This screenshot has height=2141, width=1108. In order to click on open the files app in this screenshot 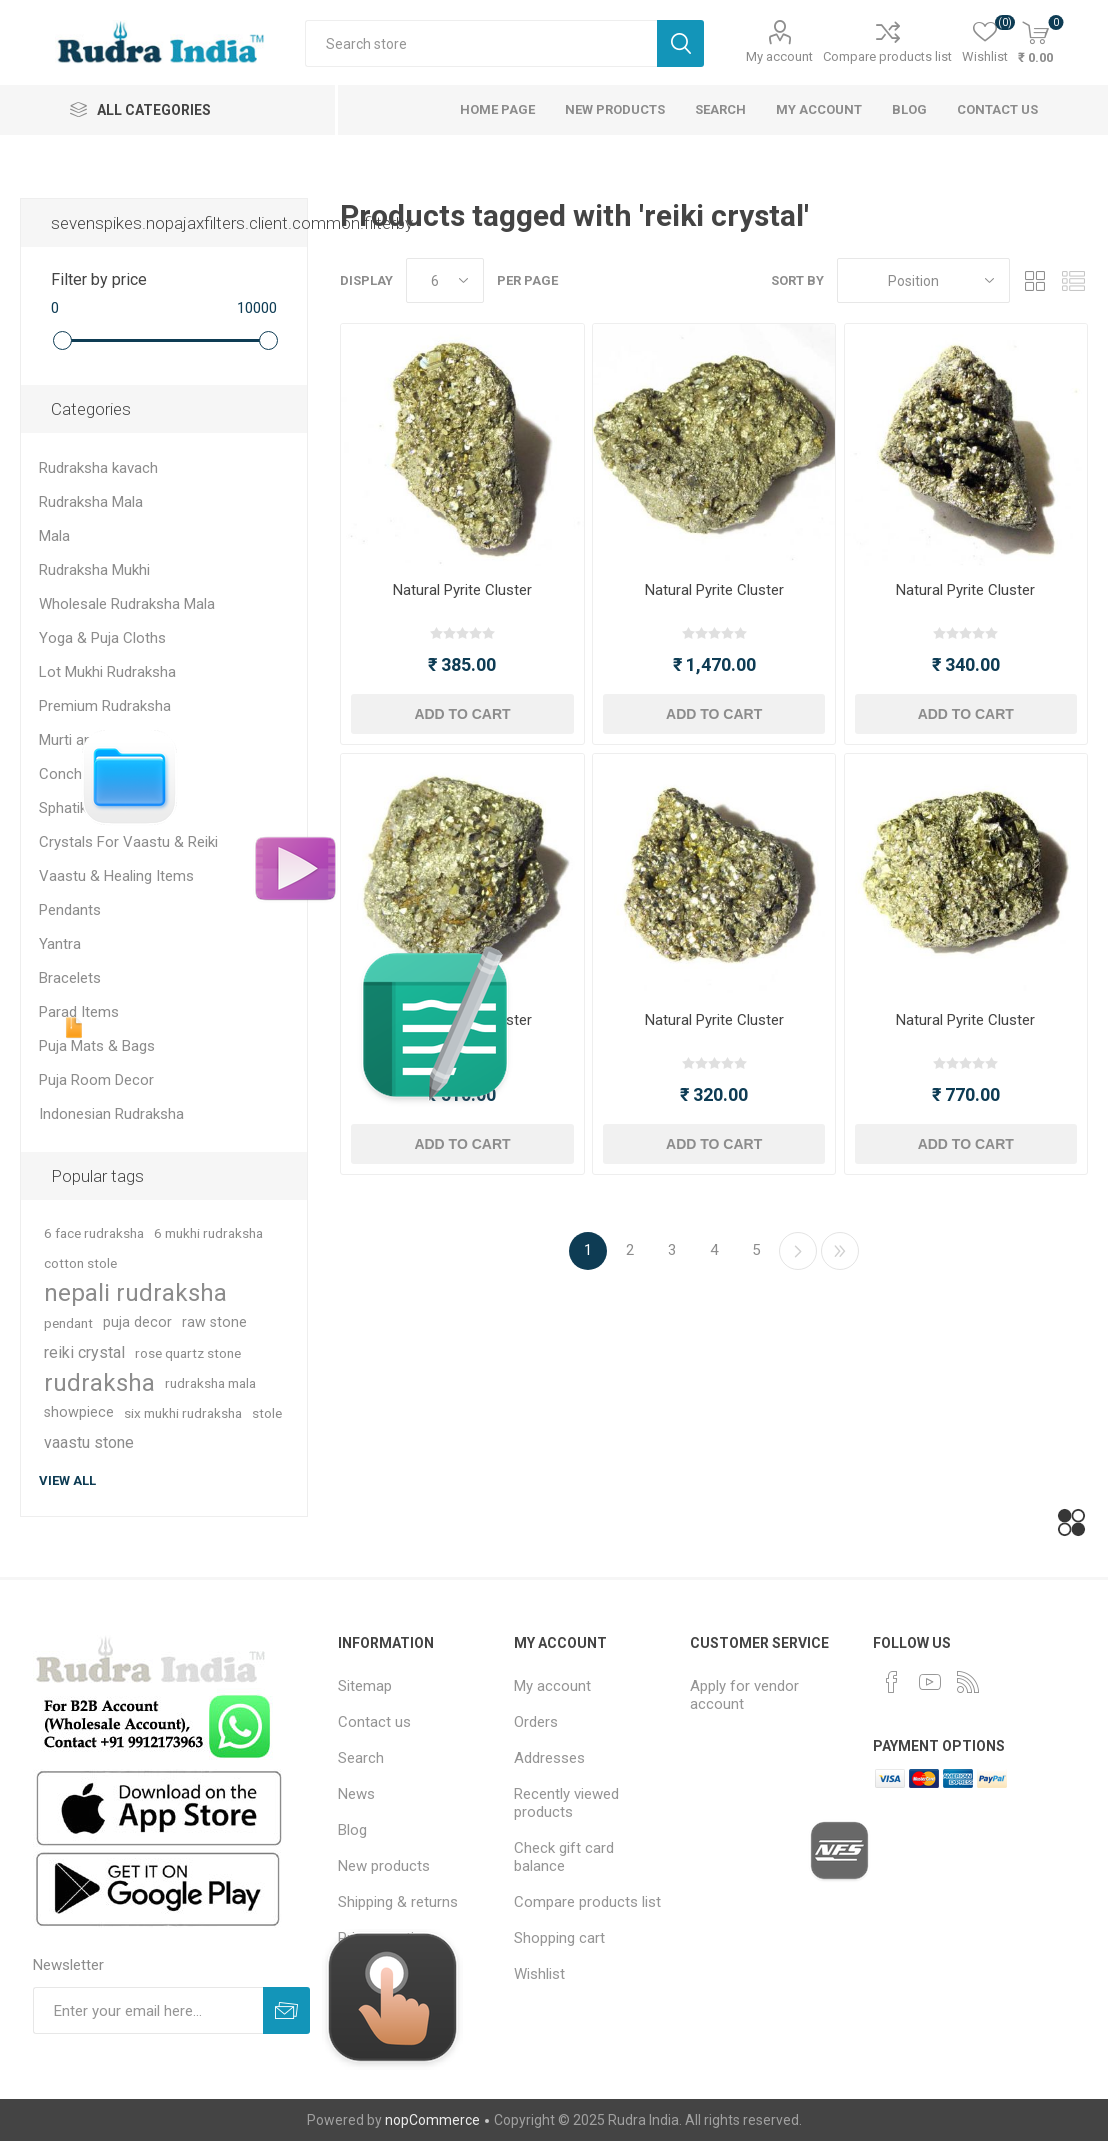, I will do `click(129, 777)`.